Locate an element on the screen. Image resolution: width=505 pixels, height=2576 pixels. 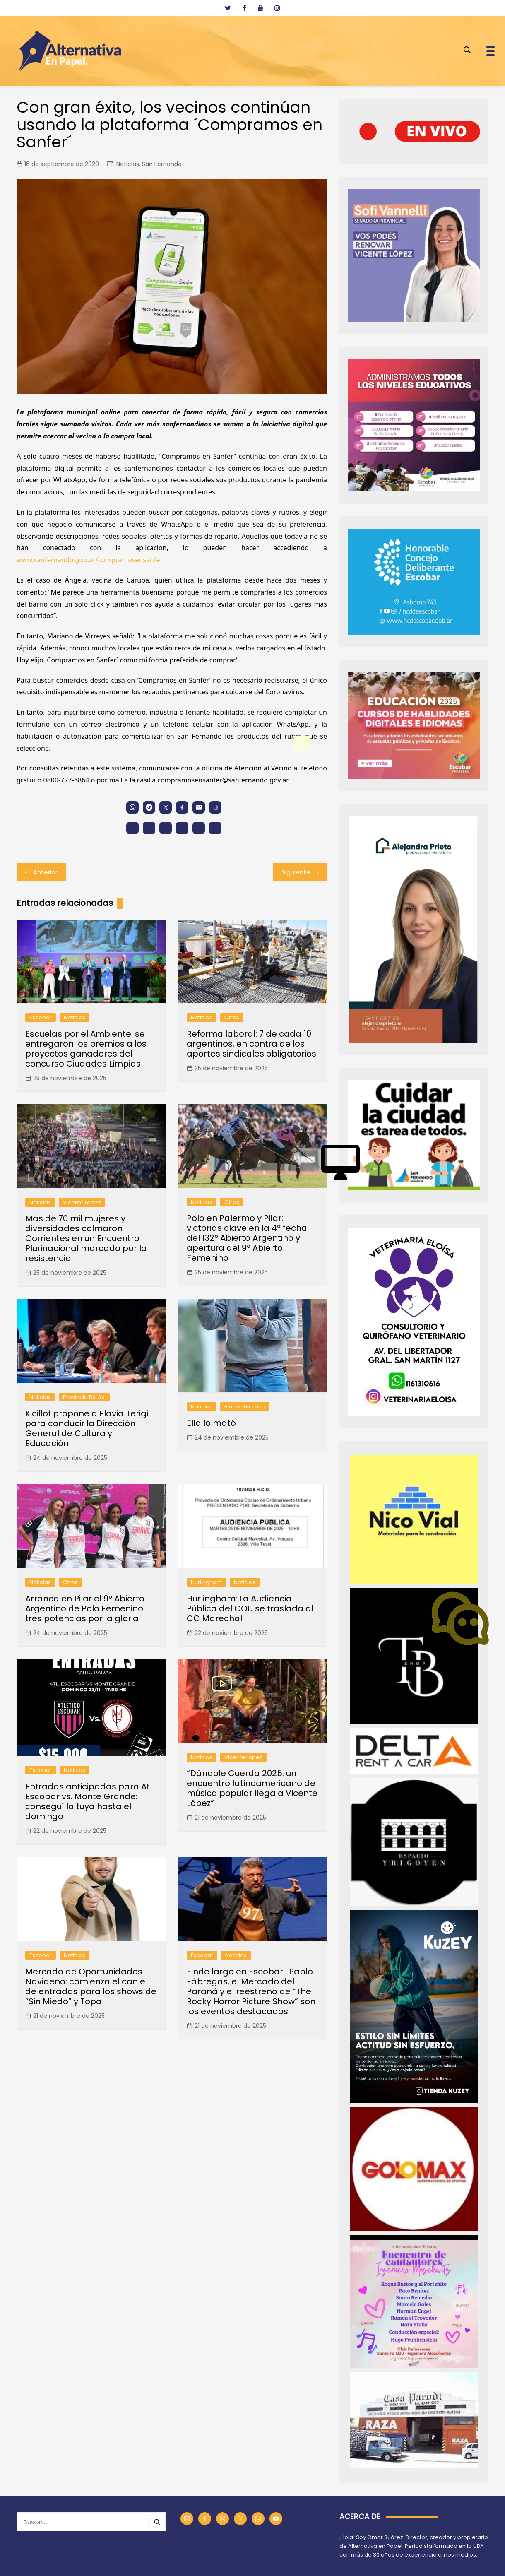
open wechat messaging app is located at coordinates (460, 1618).